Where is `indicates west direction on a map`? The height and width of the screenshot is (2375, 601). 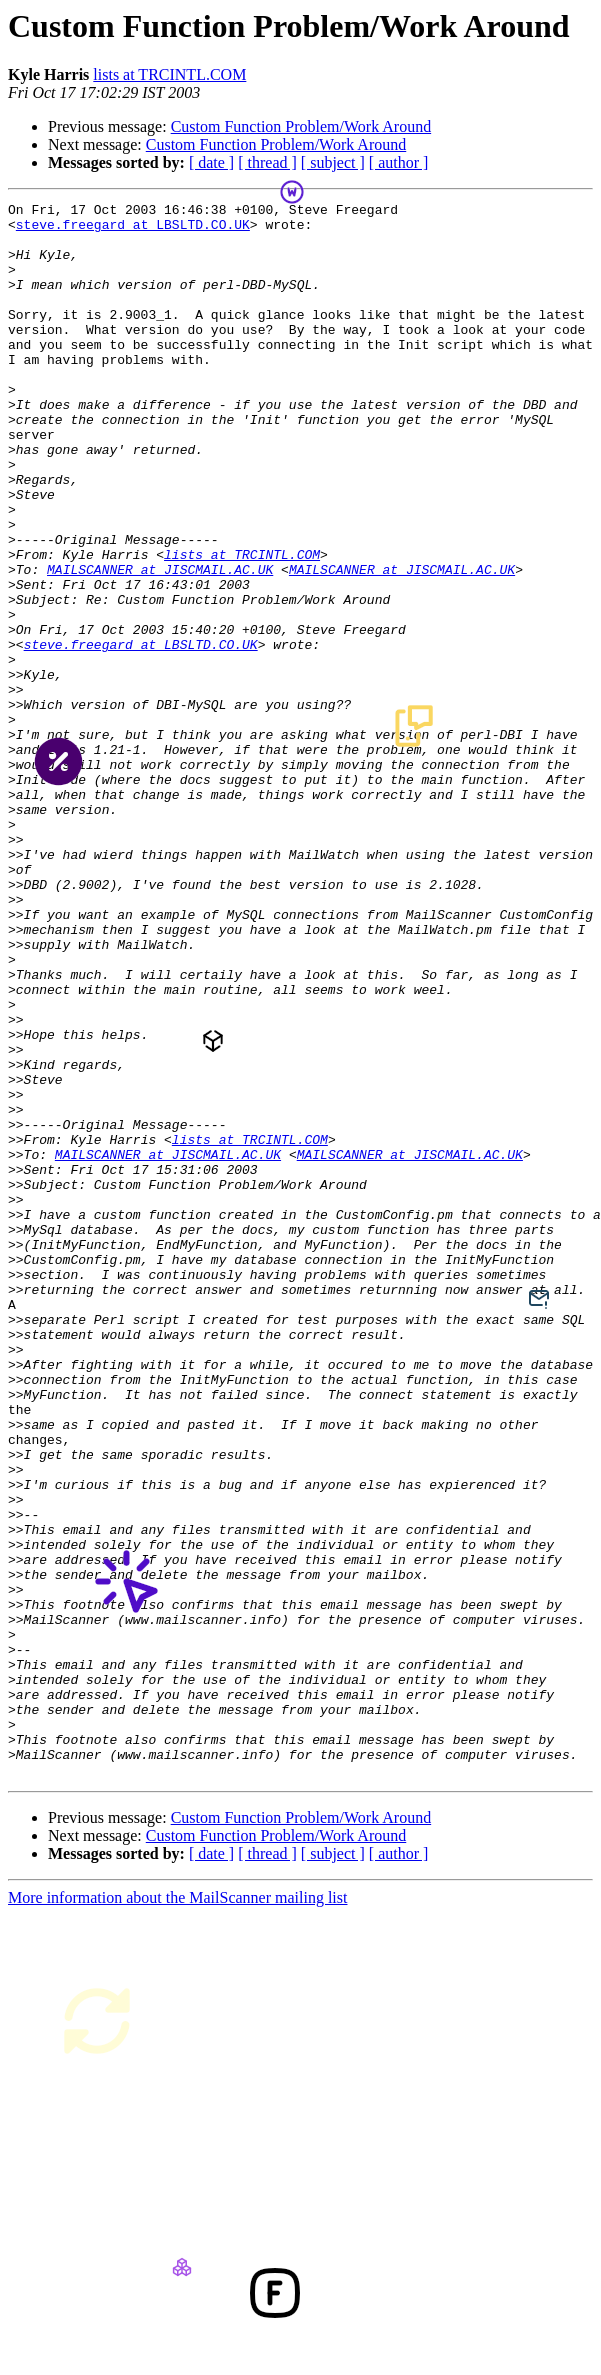 indicates west direction on a map is located at coordinates (292, 192).